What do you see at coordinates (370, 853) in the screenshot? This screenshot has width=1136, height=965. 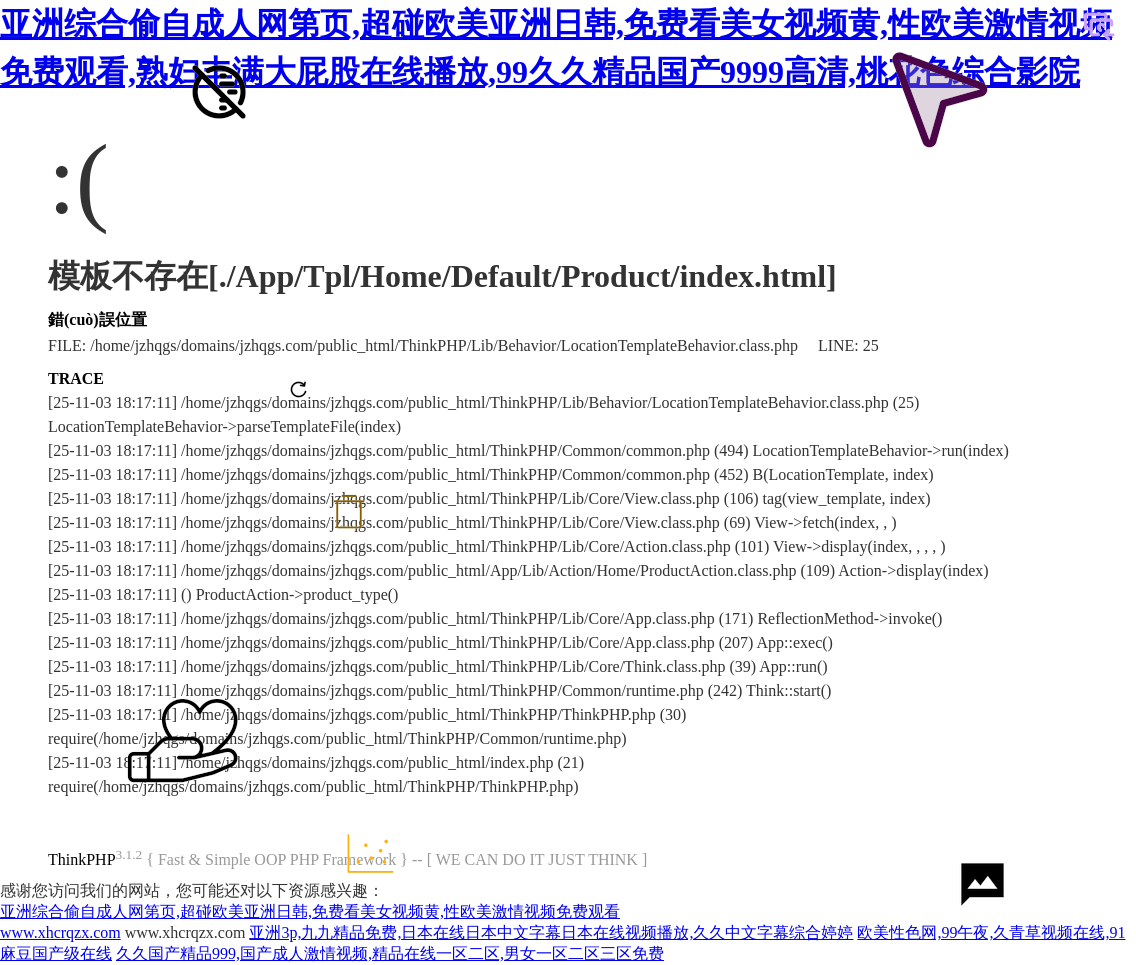 I see `view scatter plot data` at bounding box center [370, 853].